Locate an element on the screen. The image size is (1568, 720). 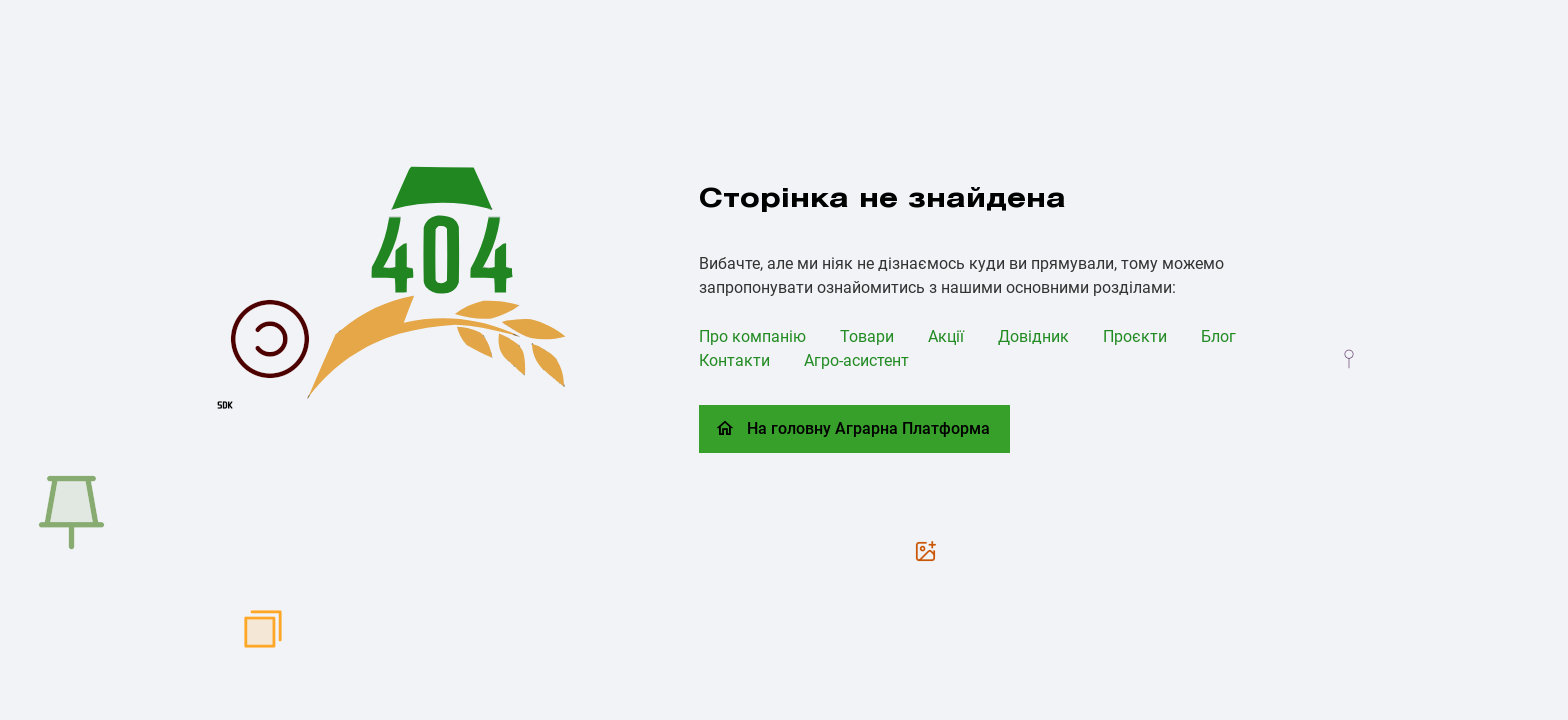
indicates copyleft licensing on content is located at coordinates (270, 339).